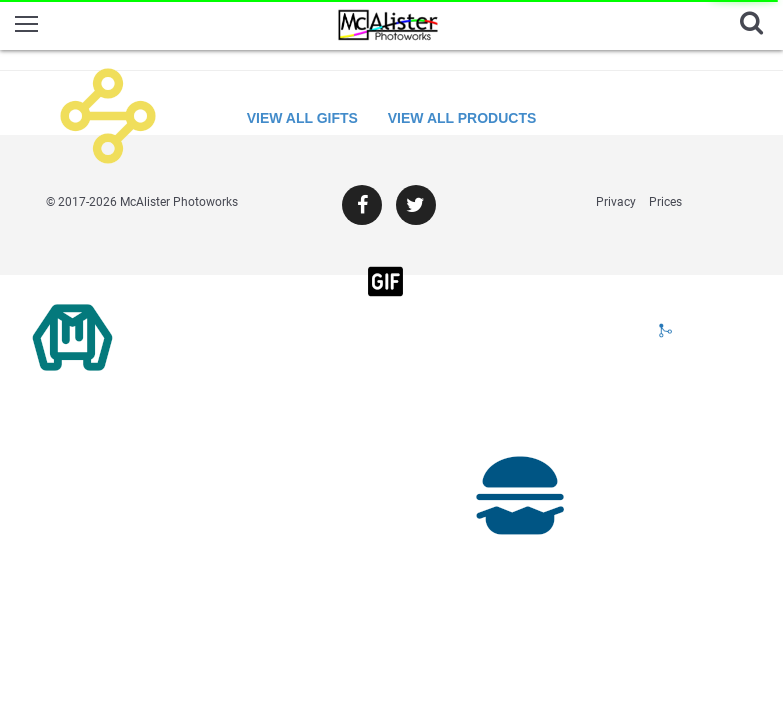 The height and width of the screenshot is (720, 783). What do you see at coordinates (664, 330) in the screenshot?
I see `merge branches in version control` at bounding box center [664, 330].